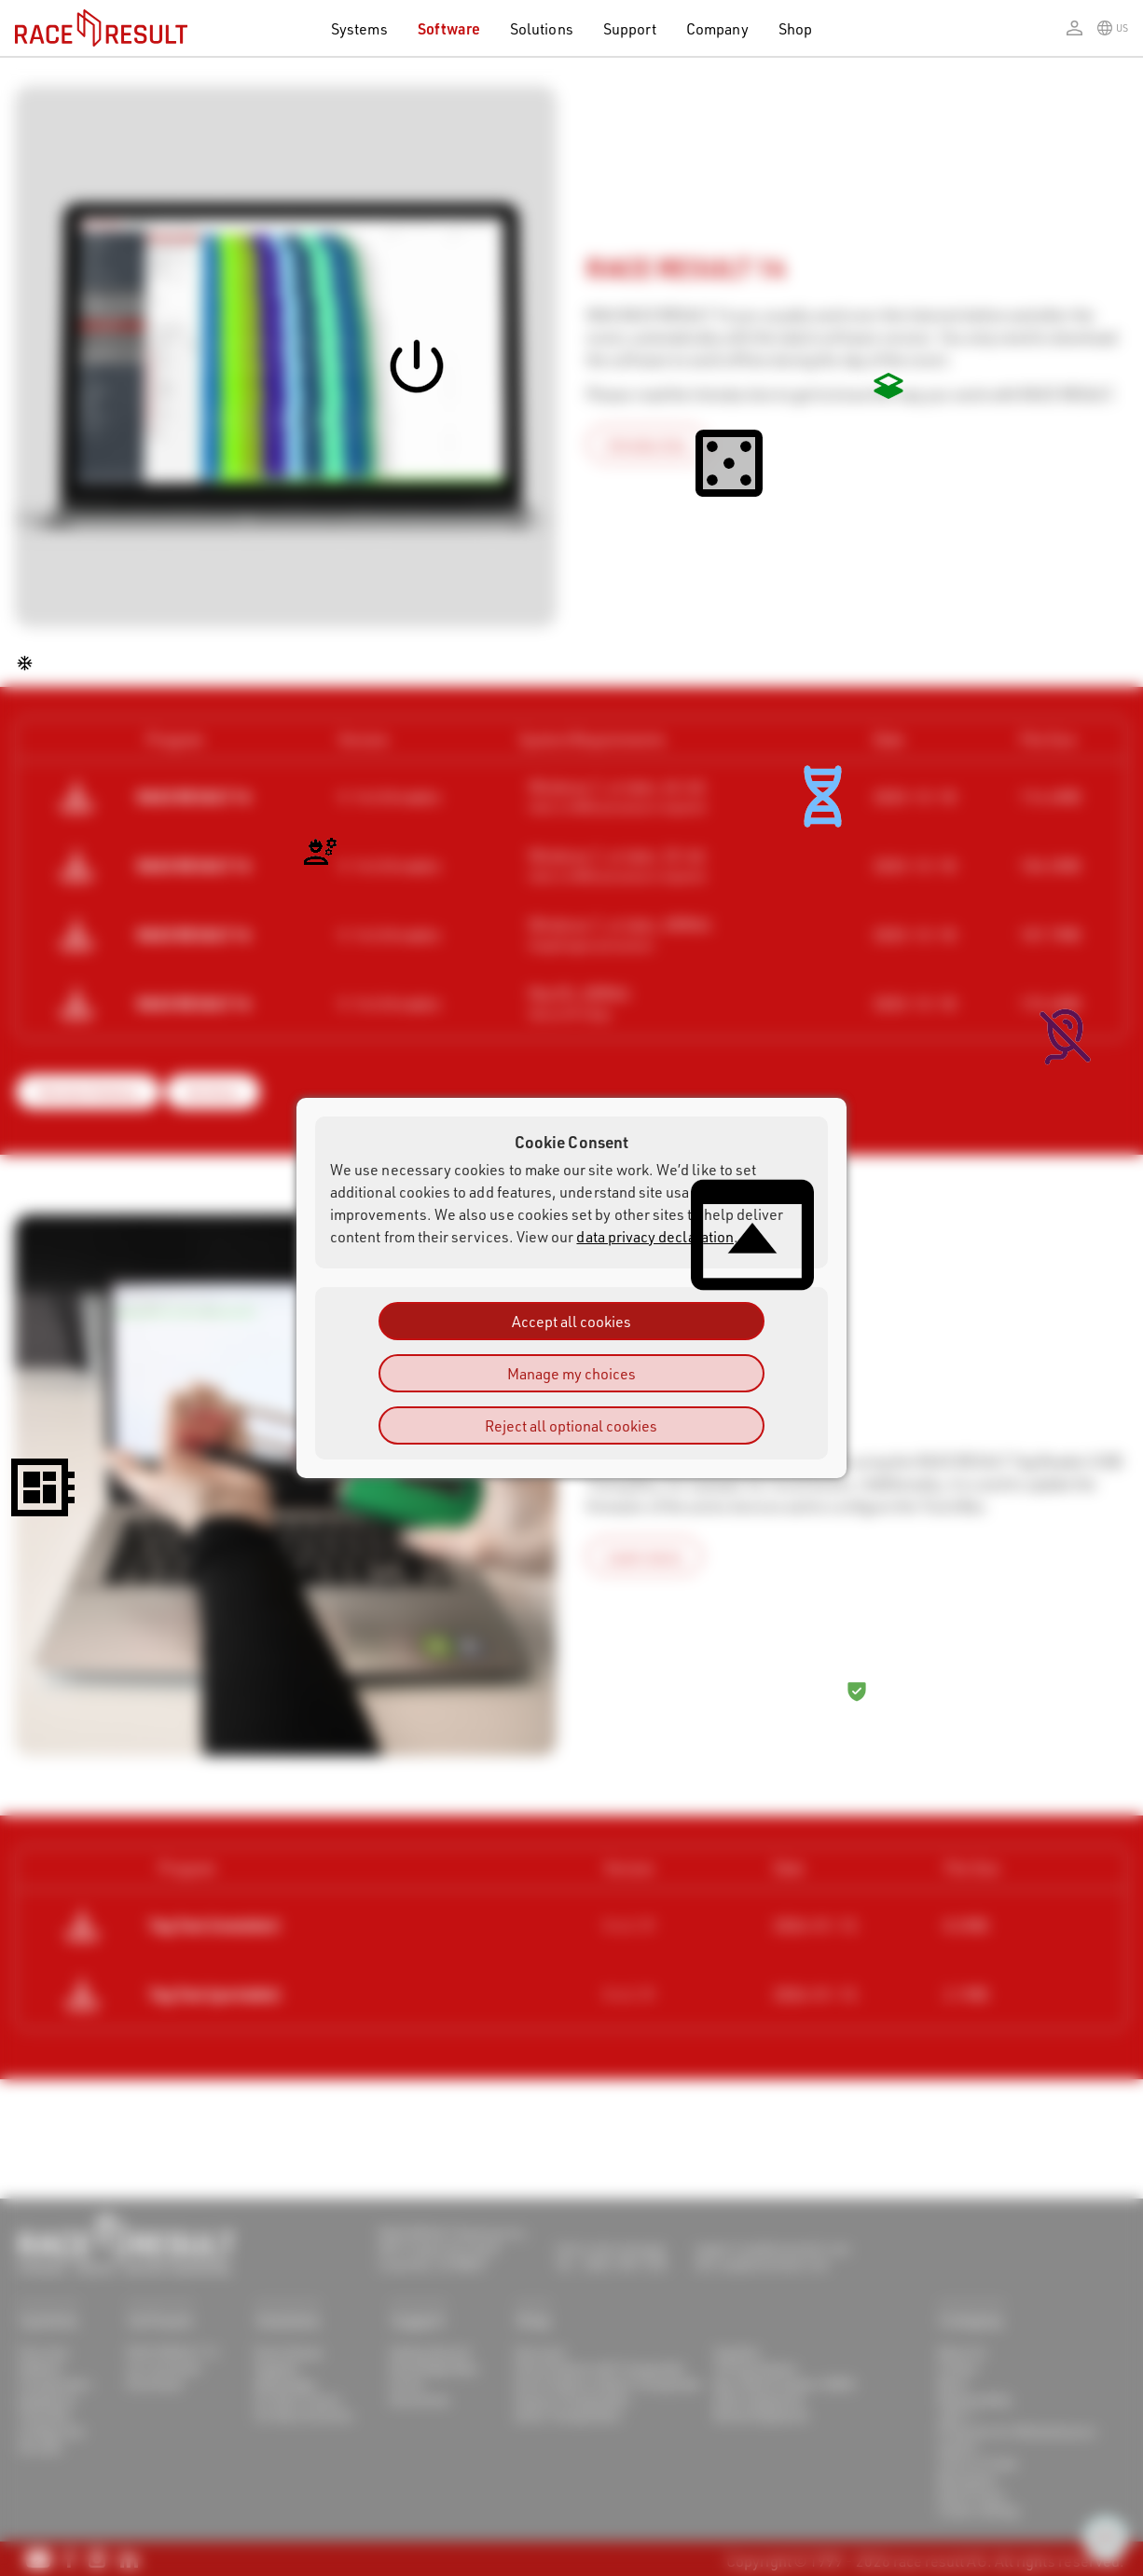  I want to click on access casino or gambling games, so click(729, 463).